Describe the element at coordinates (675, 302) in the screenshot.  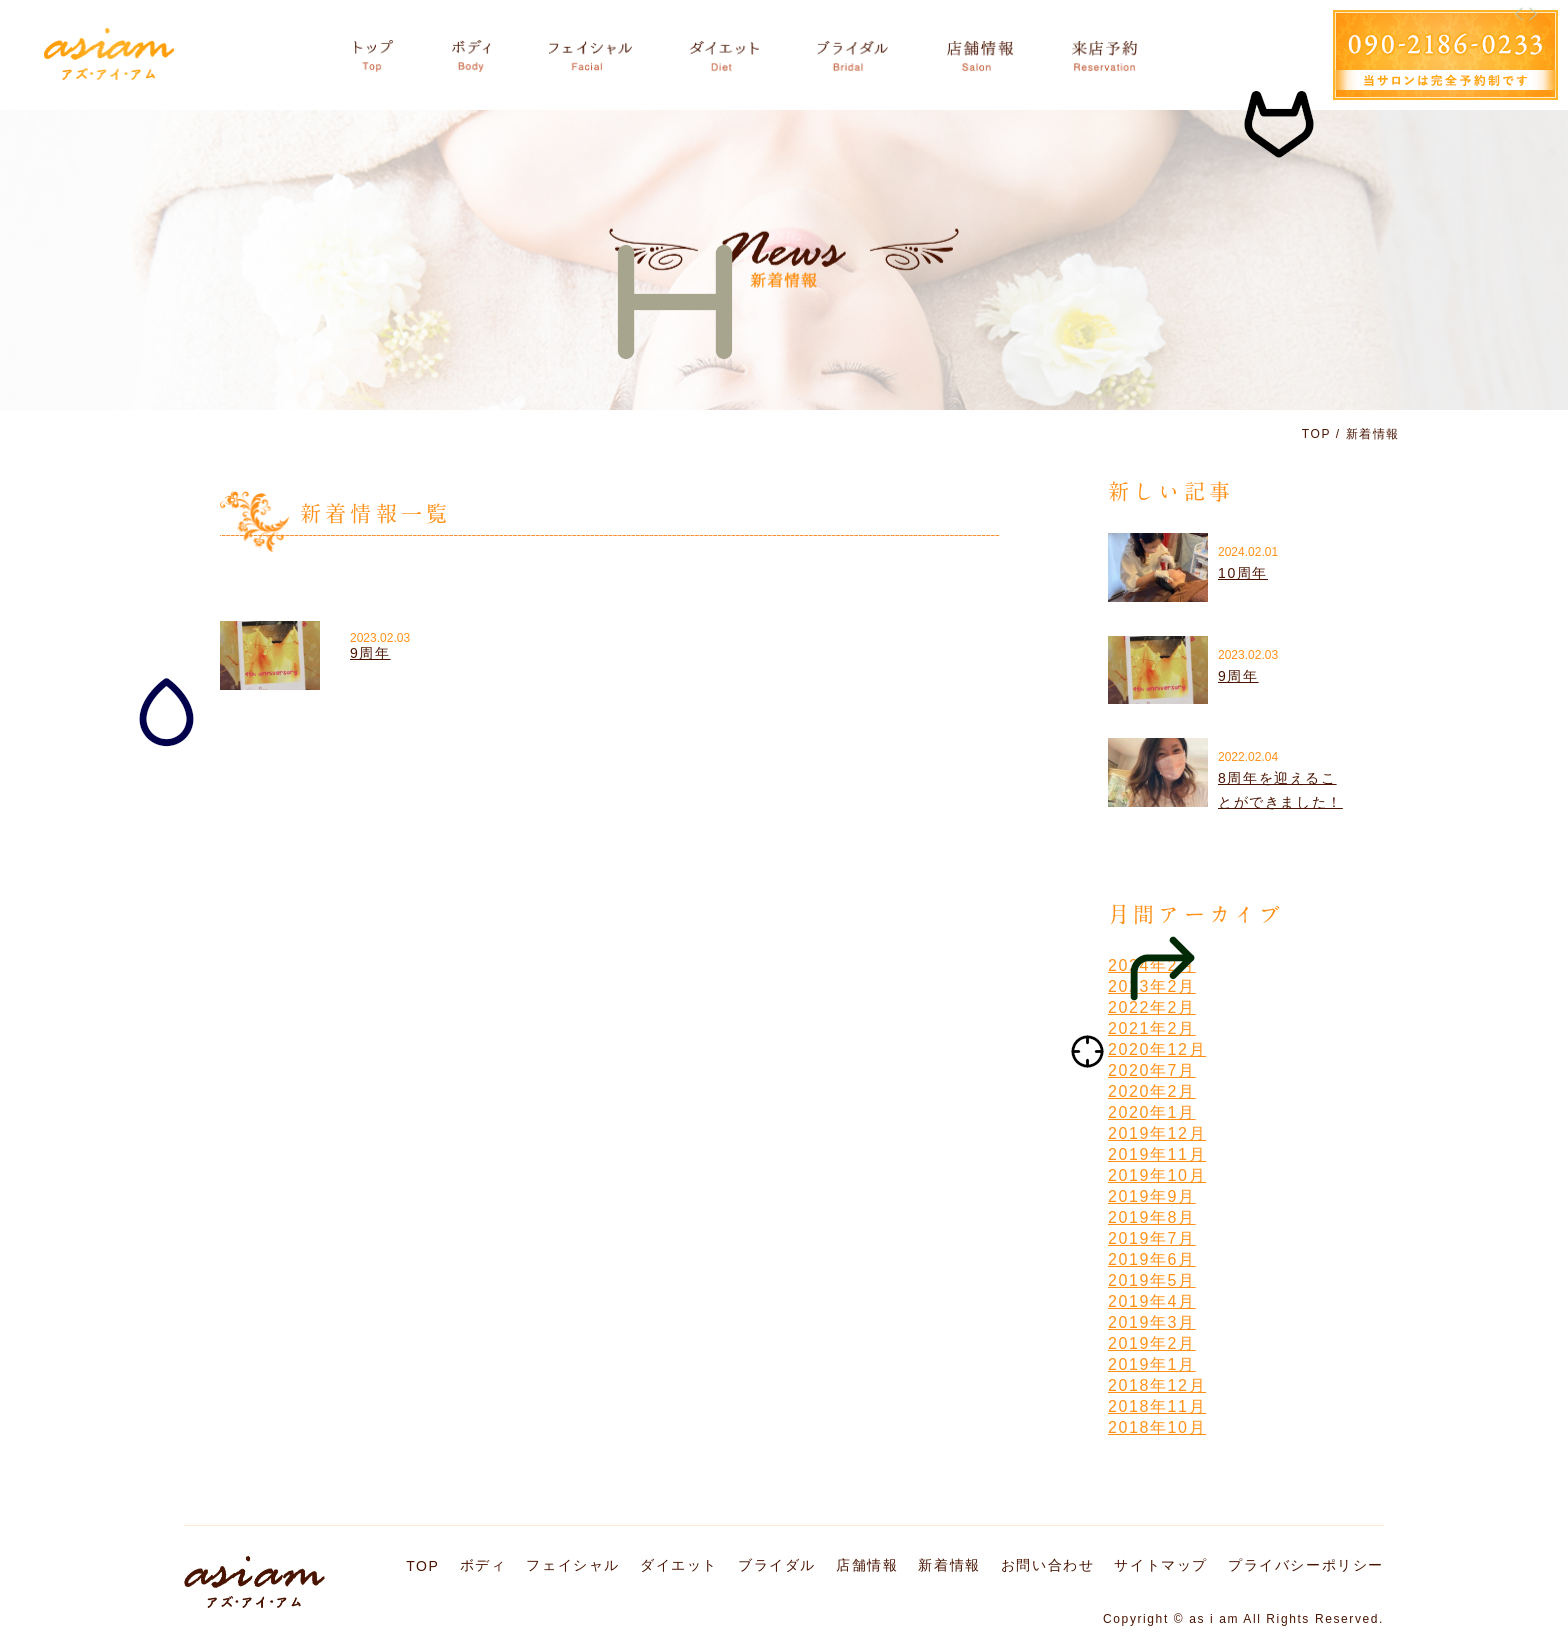
I see `apply heading text formatting` at that location.